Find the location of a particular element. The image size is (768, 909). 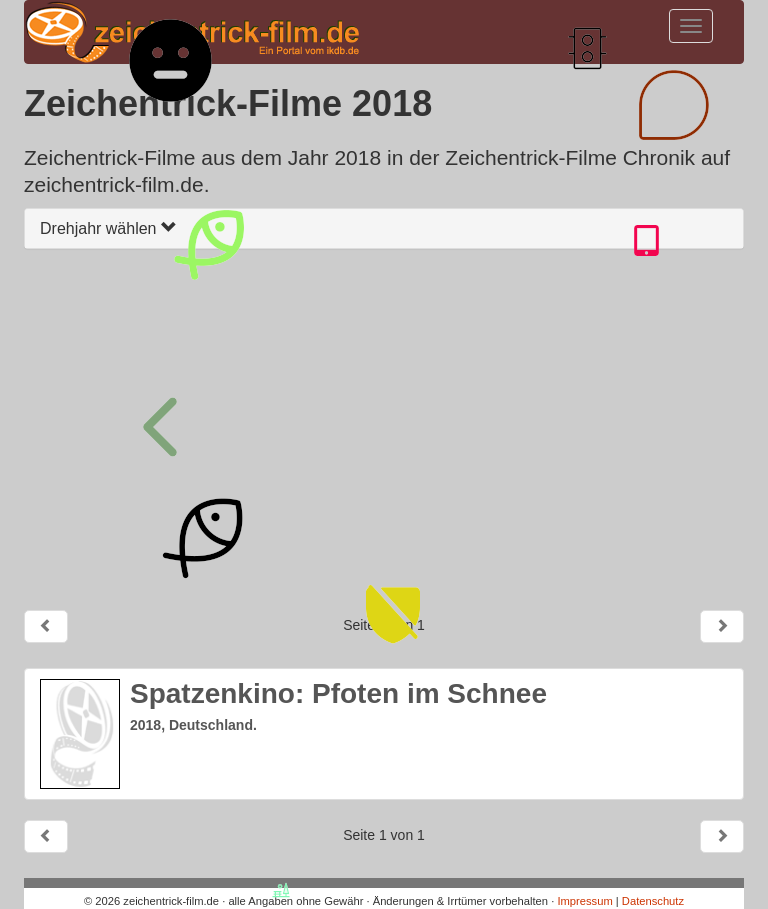

security or protection is disabled is located at coordinates (393, 612).